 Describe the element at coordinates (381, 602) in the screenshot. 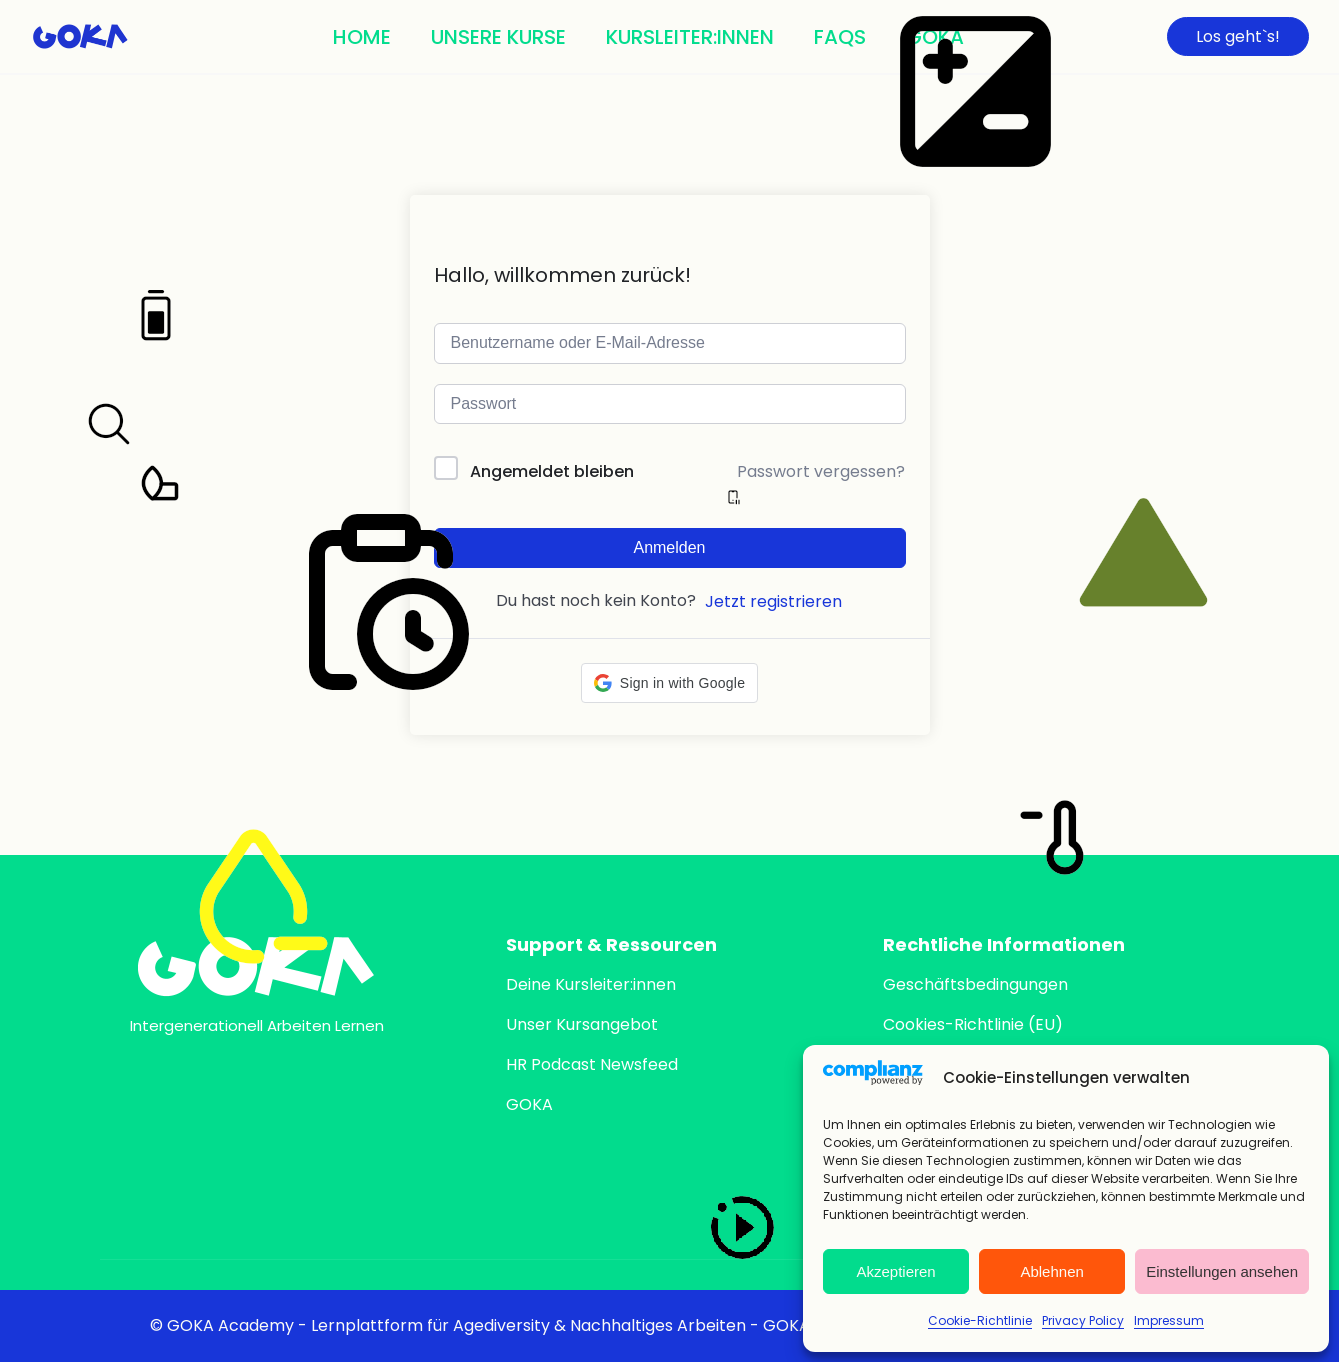

I see `view clipboard history` at that location.